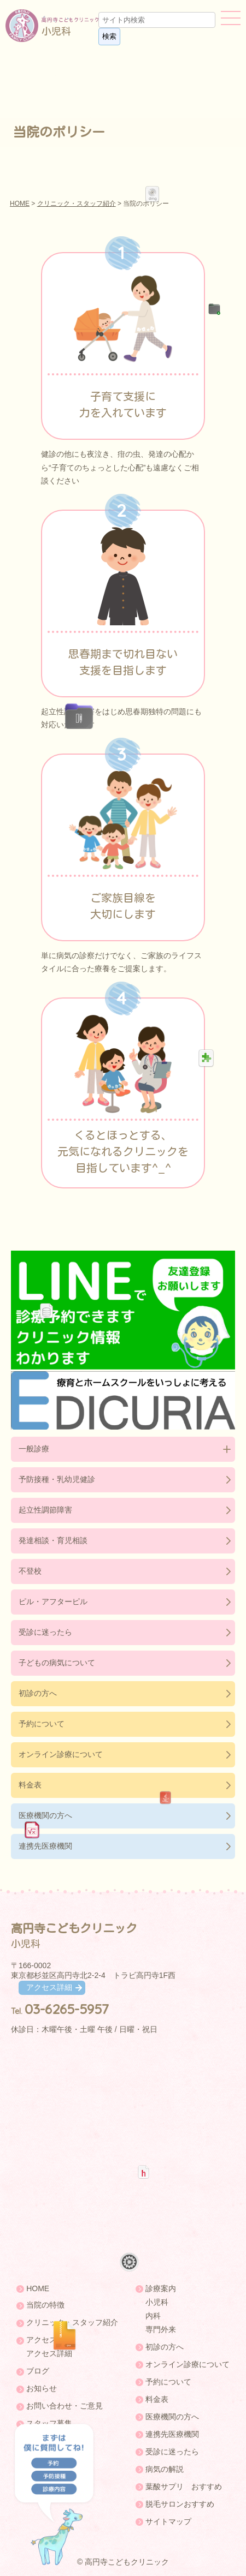 The height and width of the screenshot is (2576, 246). I want to click on create a new folder, so click(214, 309).